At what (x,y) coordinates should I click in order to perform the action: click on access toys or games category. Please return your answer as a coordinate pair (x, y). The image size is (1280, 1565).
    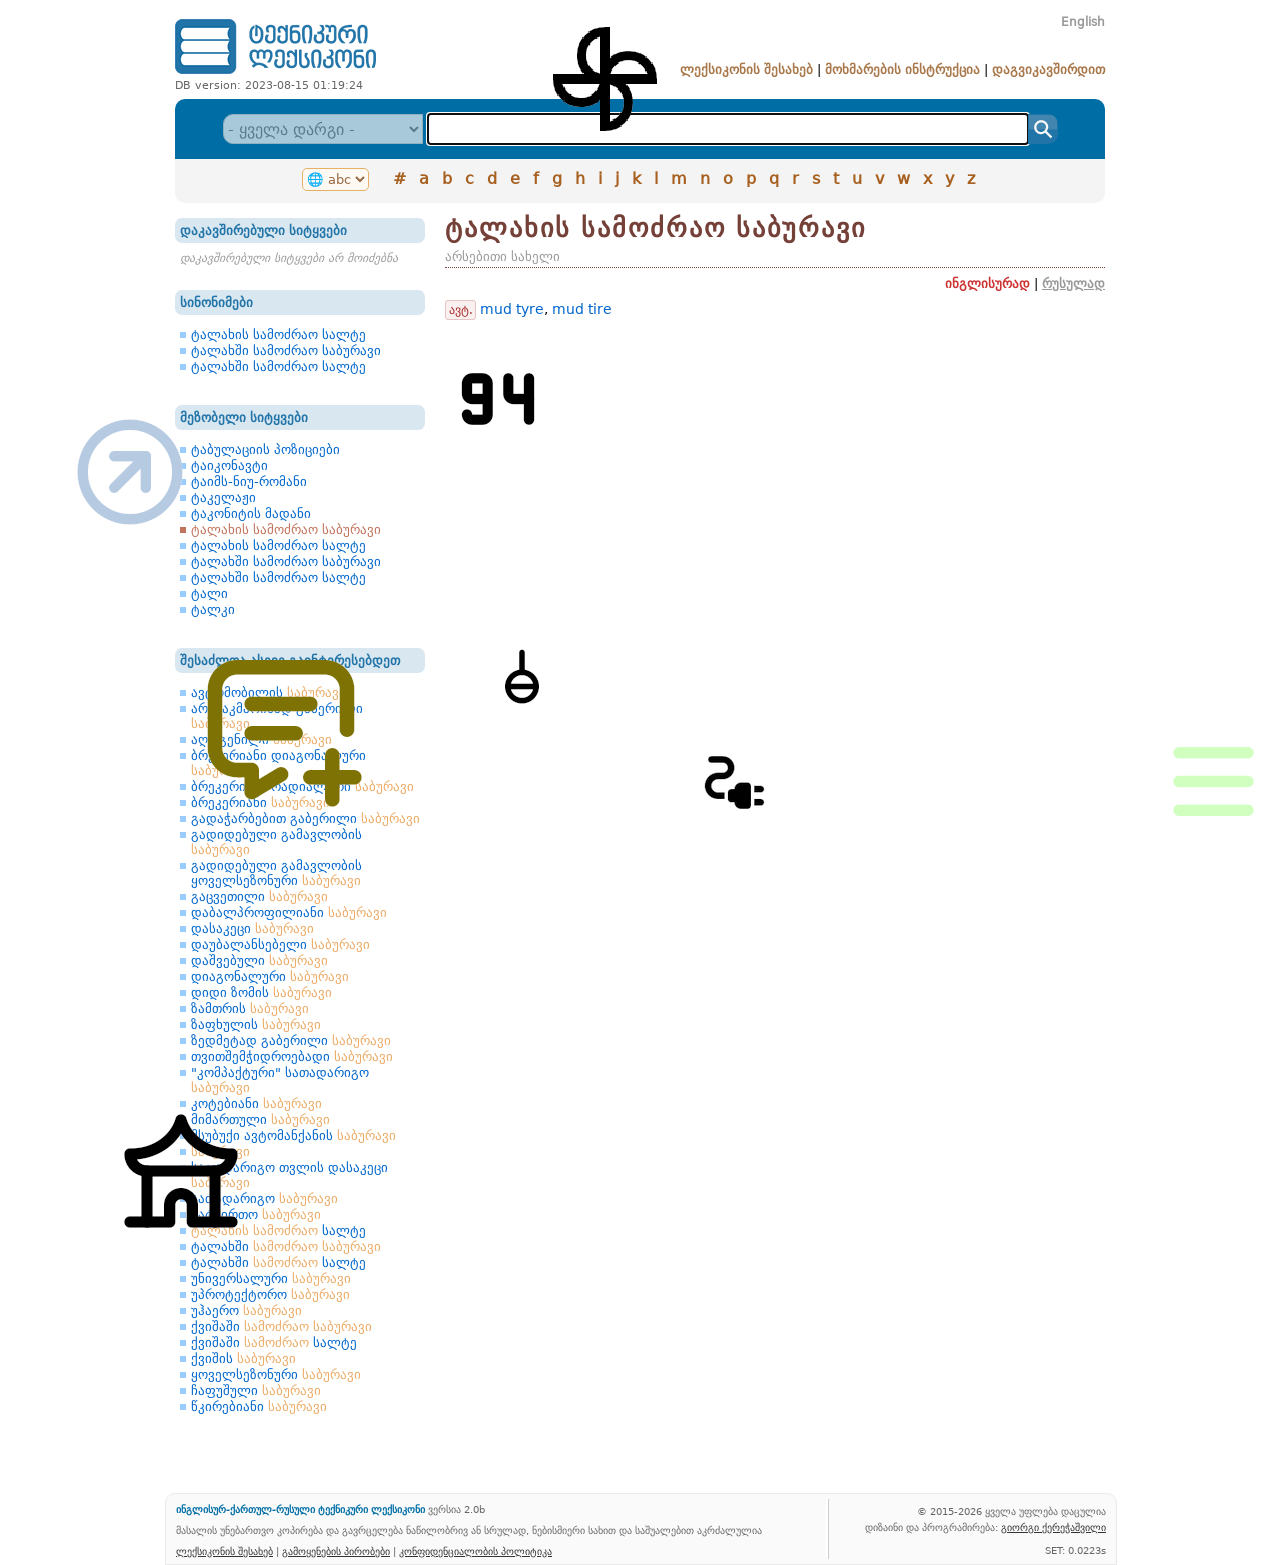
    Looking at the image, I should click on (605, 79).